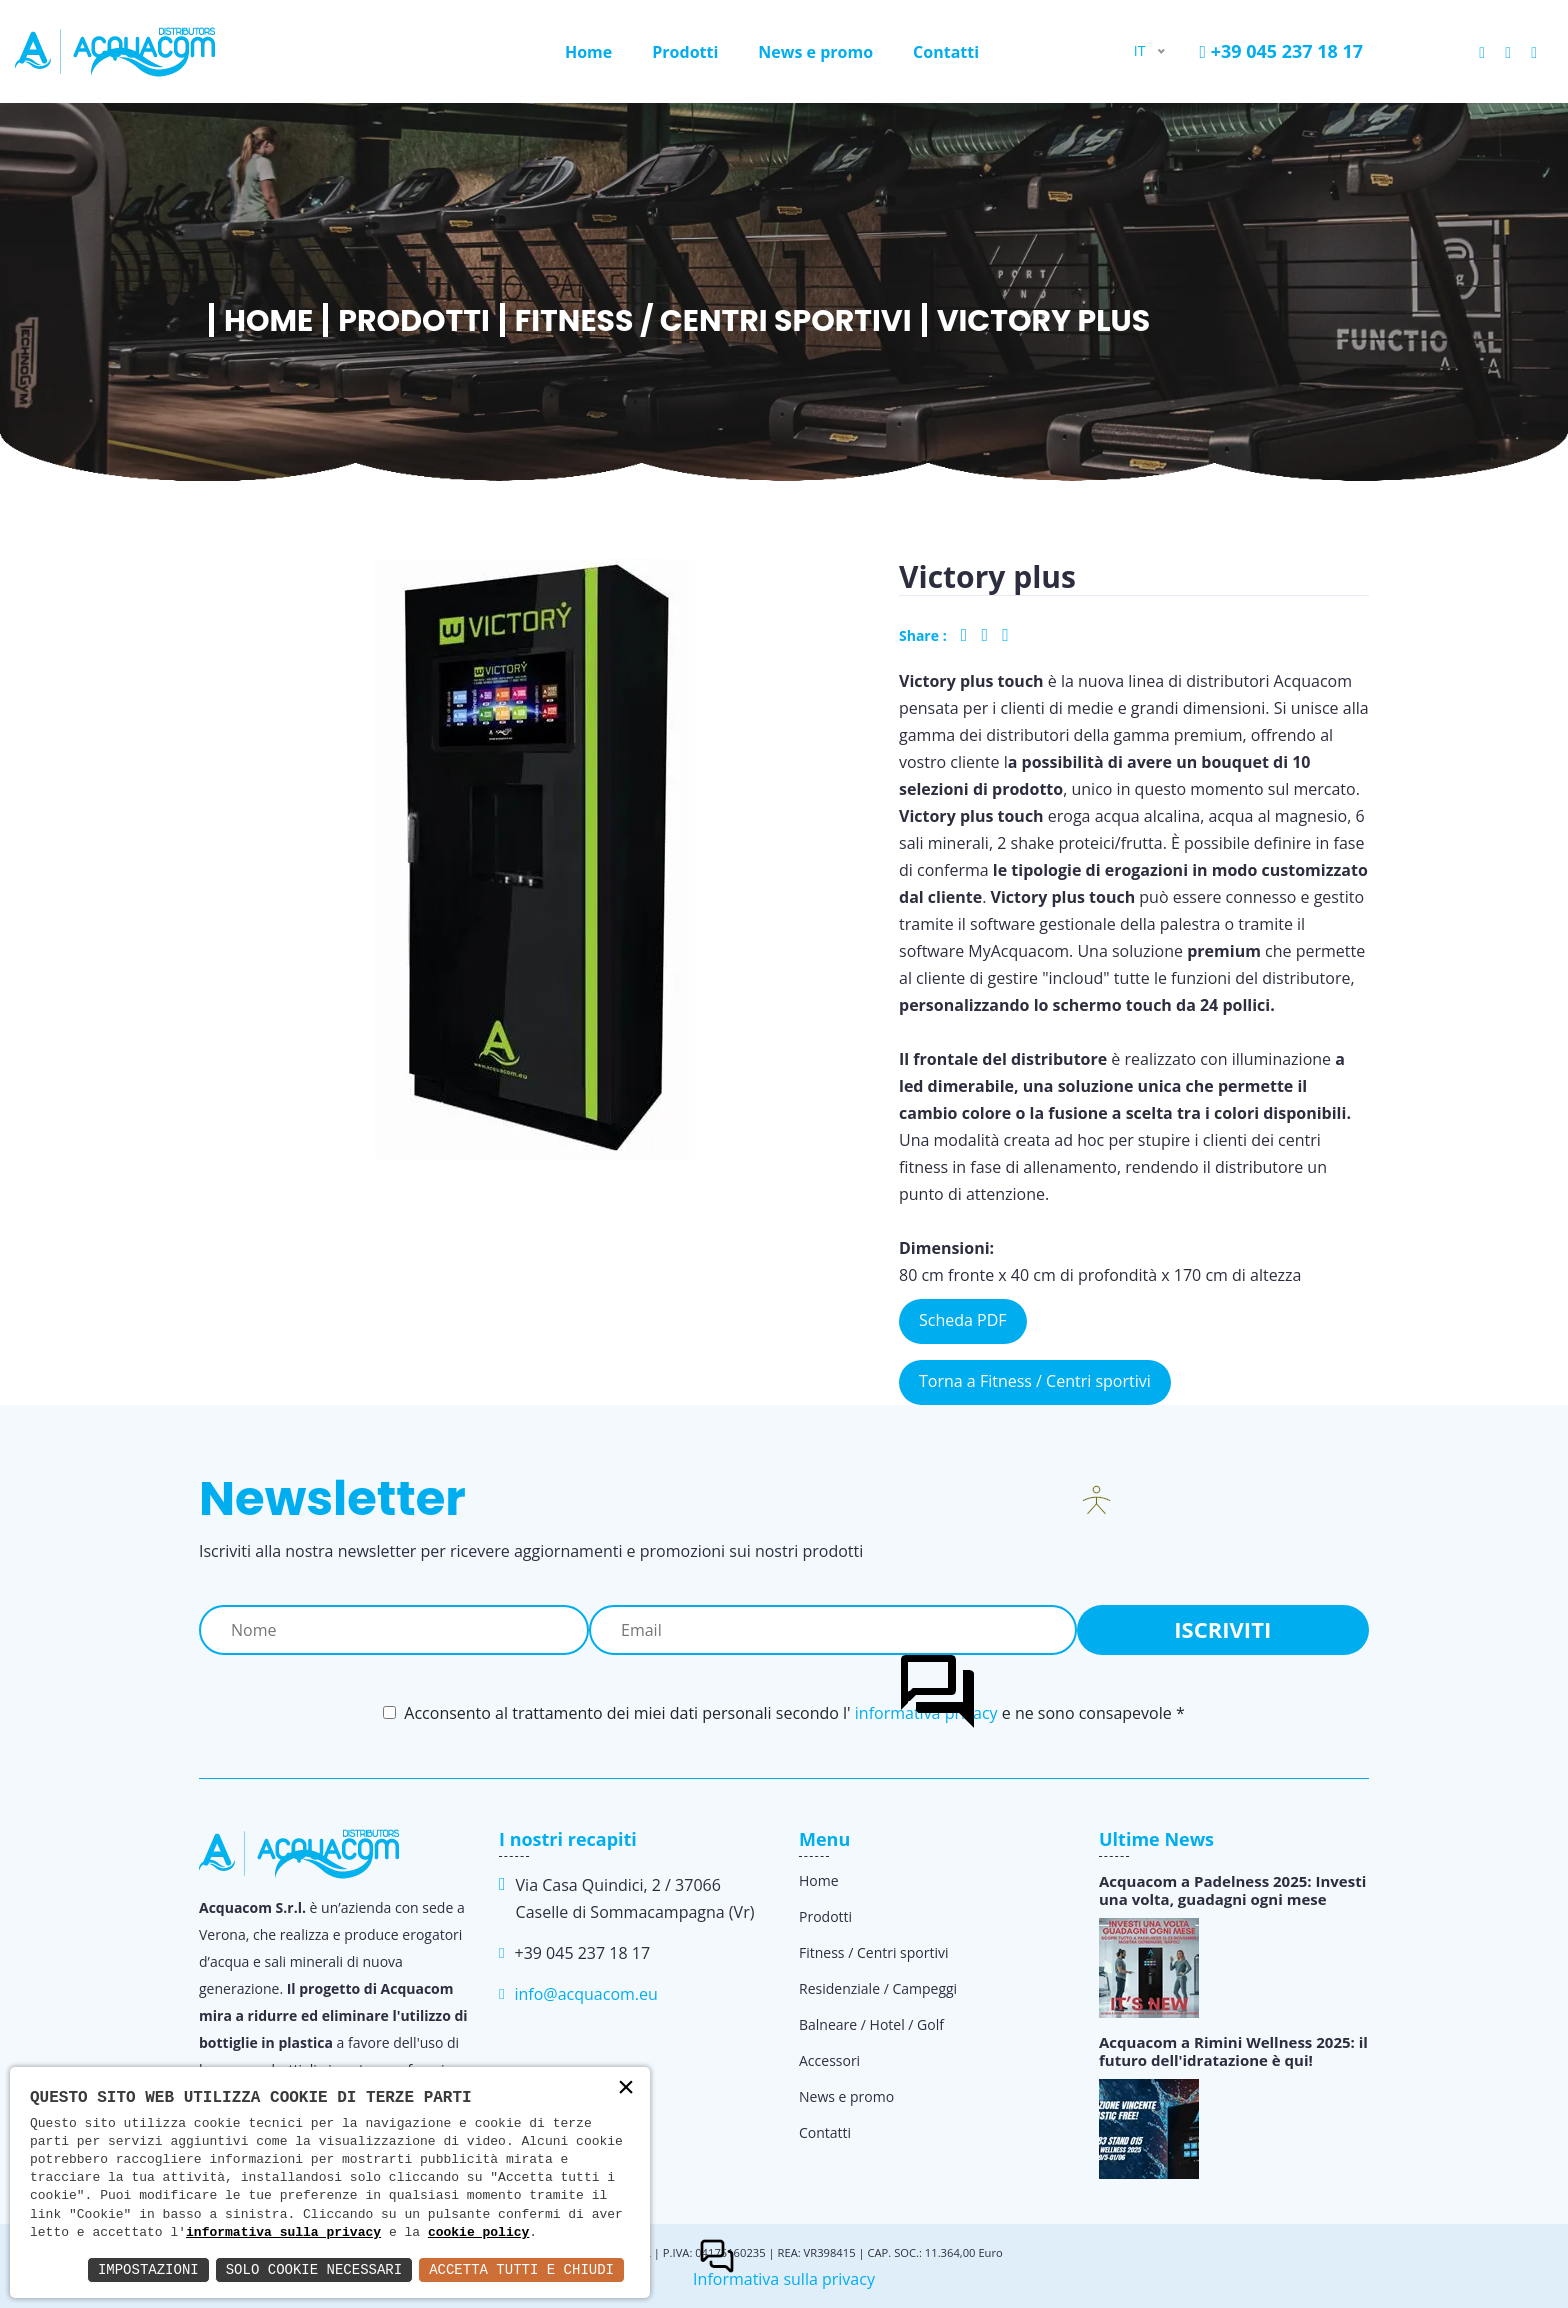  Describe the element at coordinates (937, 1691) in the screenshot. I see `open chat or messaging feature` at that location.